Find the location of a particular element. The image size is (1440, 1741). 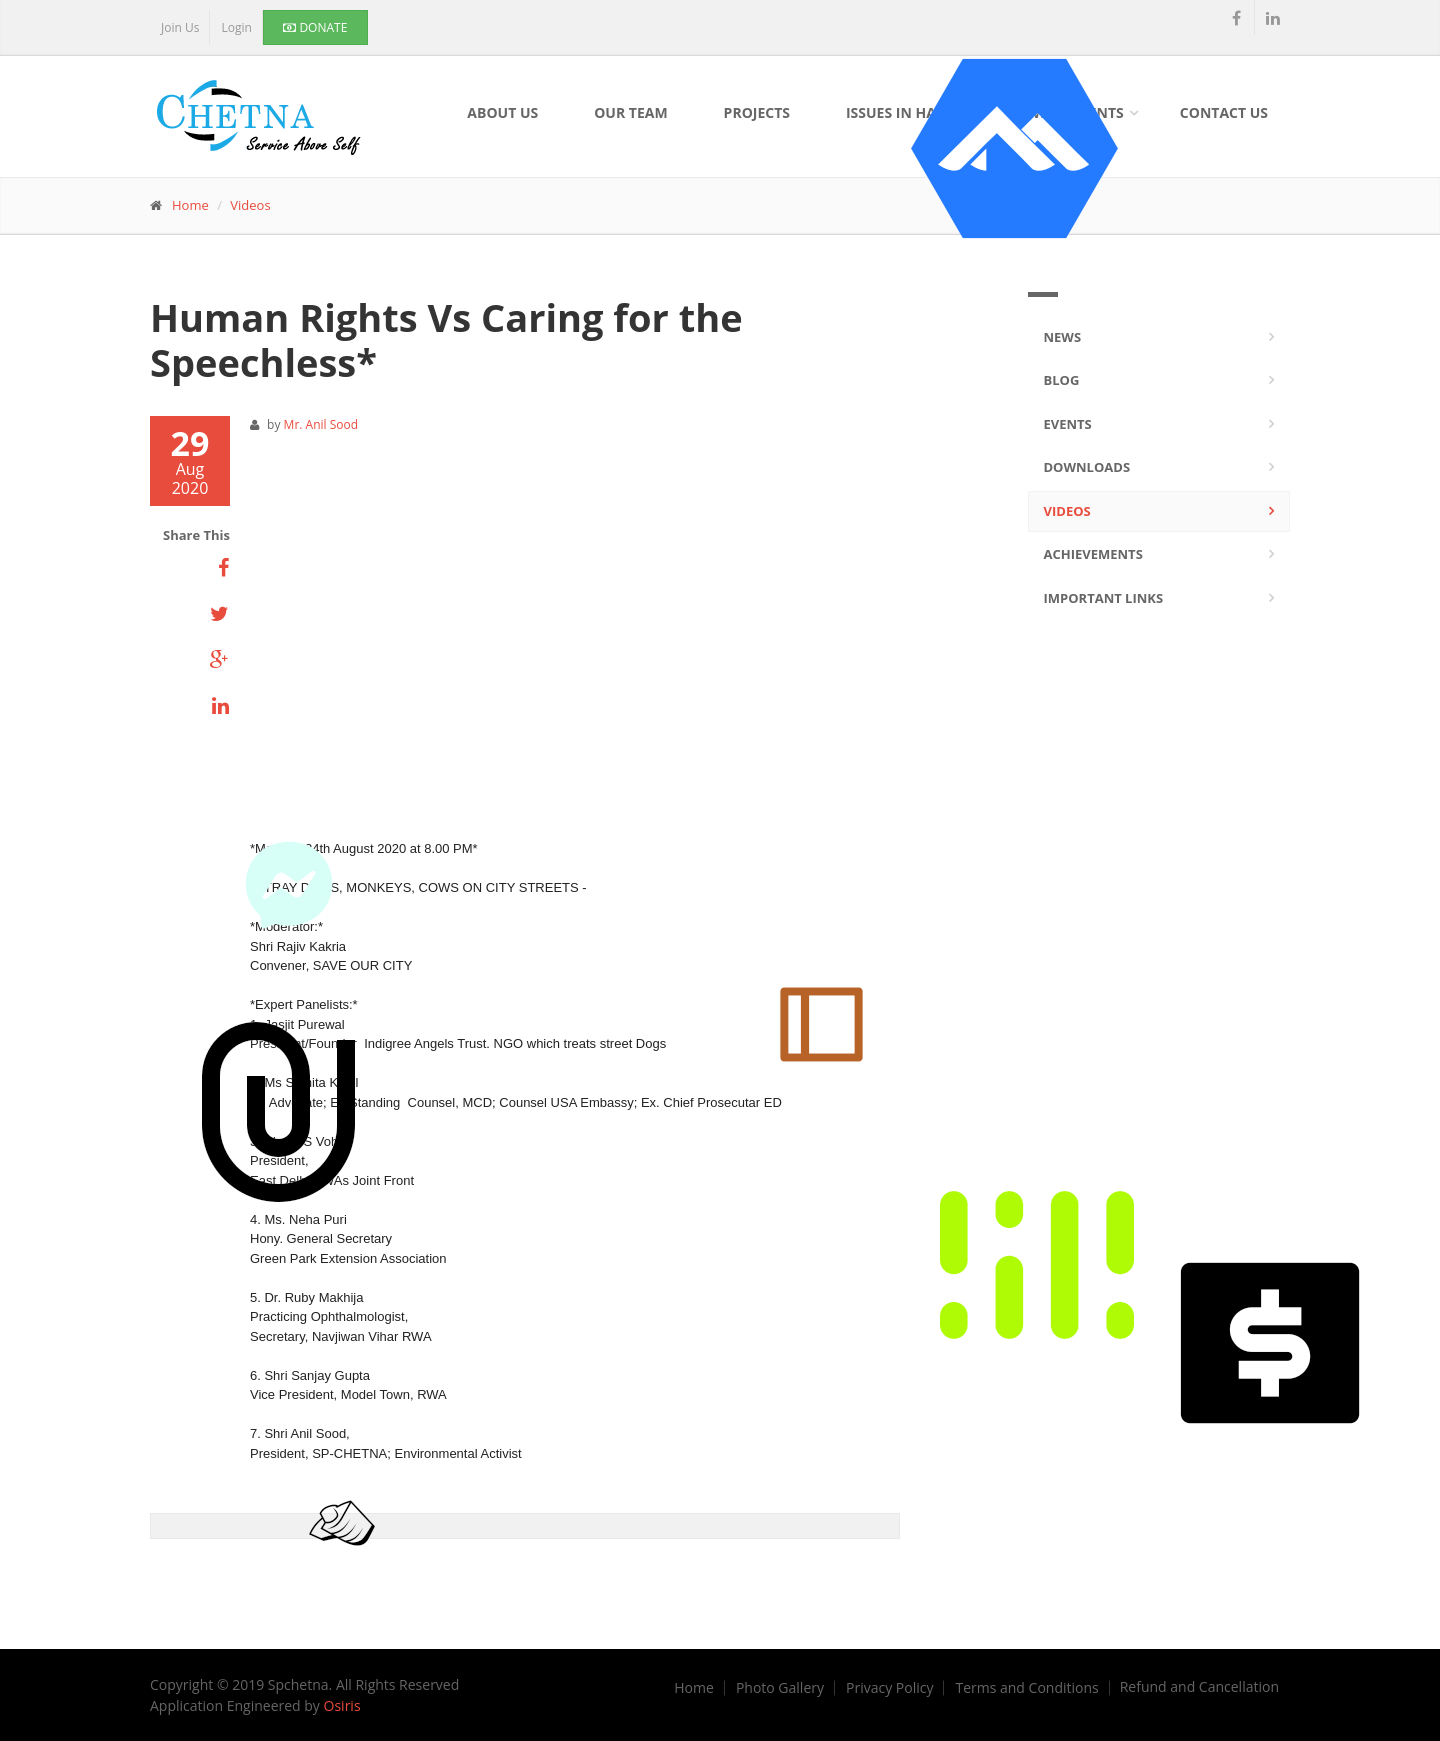

Alpine Linux operating system logo is located at coordinates (1014, 148).